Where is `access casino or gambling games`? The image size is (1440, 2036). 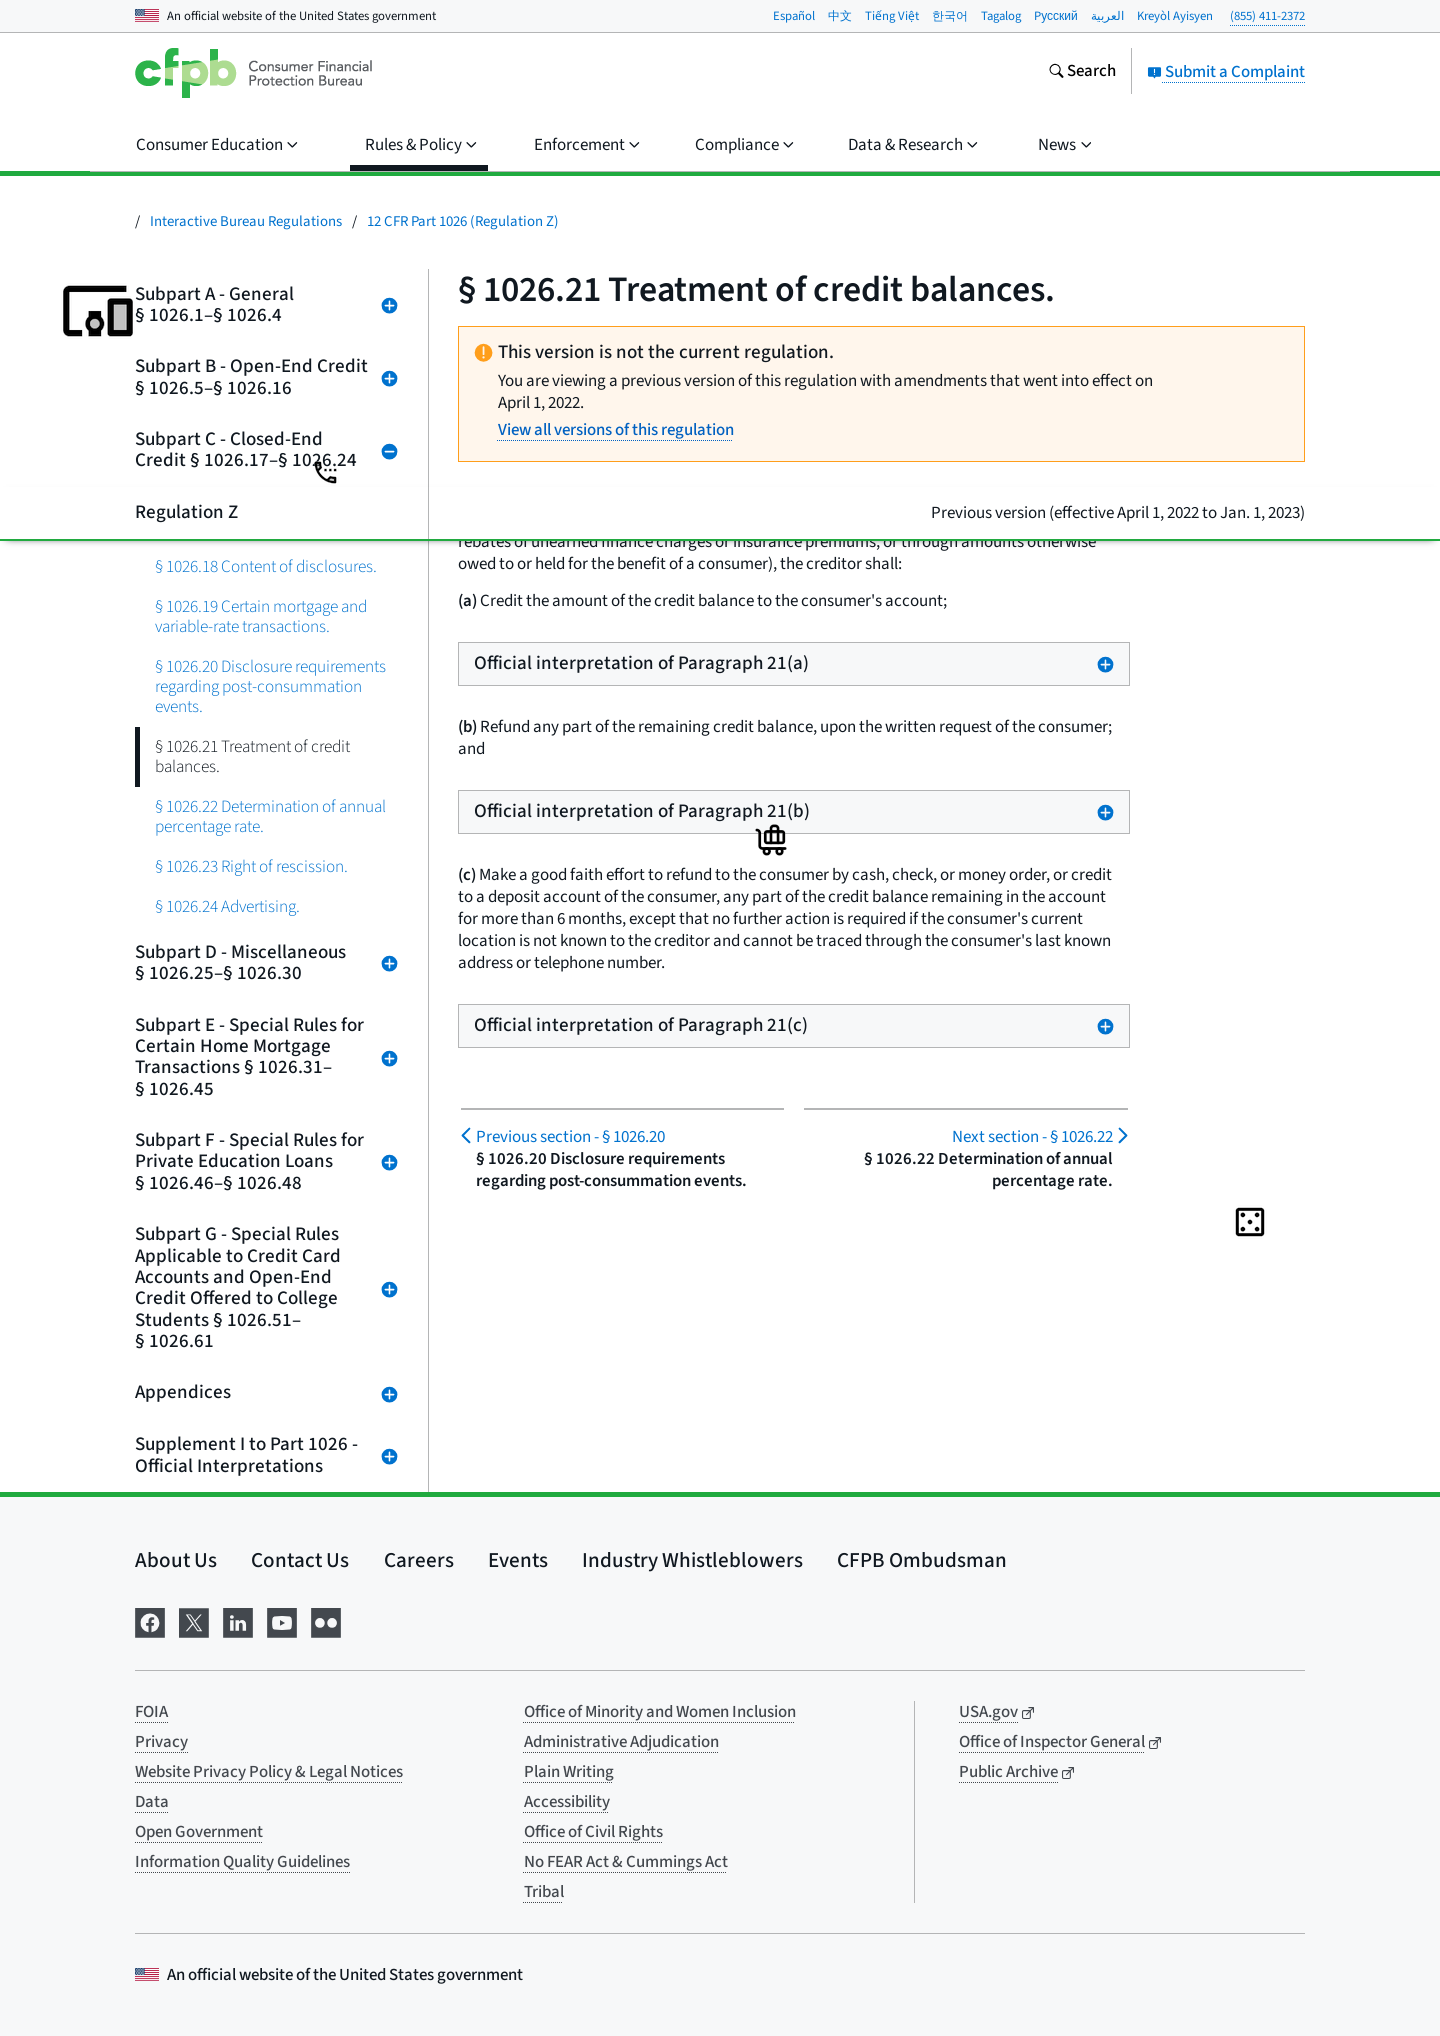
access casino or gambling games is located at coordinates (1250, 1222).